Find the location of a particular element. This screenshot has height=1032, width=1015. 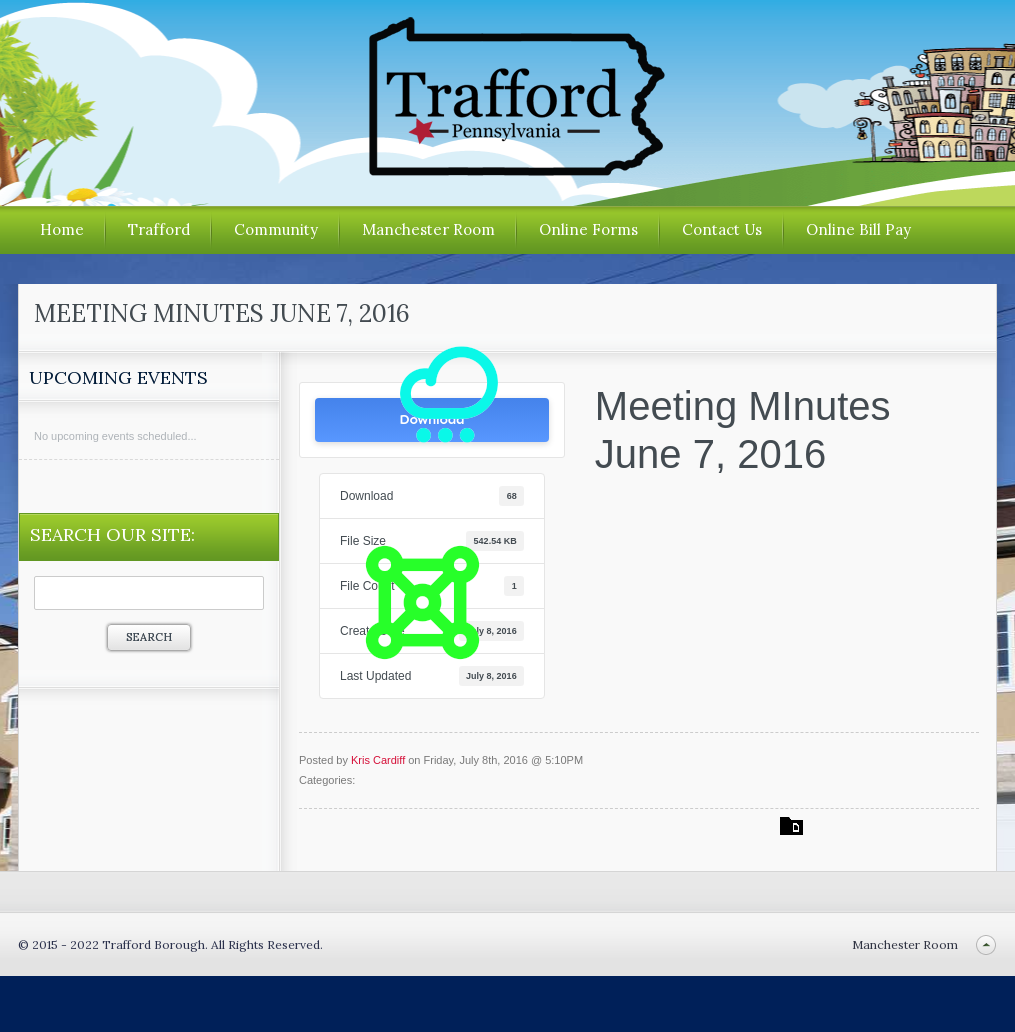

access folder containing code snippets is located at coordinates (791, 826).